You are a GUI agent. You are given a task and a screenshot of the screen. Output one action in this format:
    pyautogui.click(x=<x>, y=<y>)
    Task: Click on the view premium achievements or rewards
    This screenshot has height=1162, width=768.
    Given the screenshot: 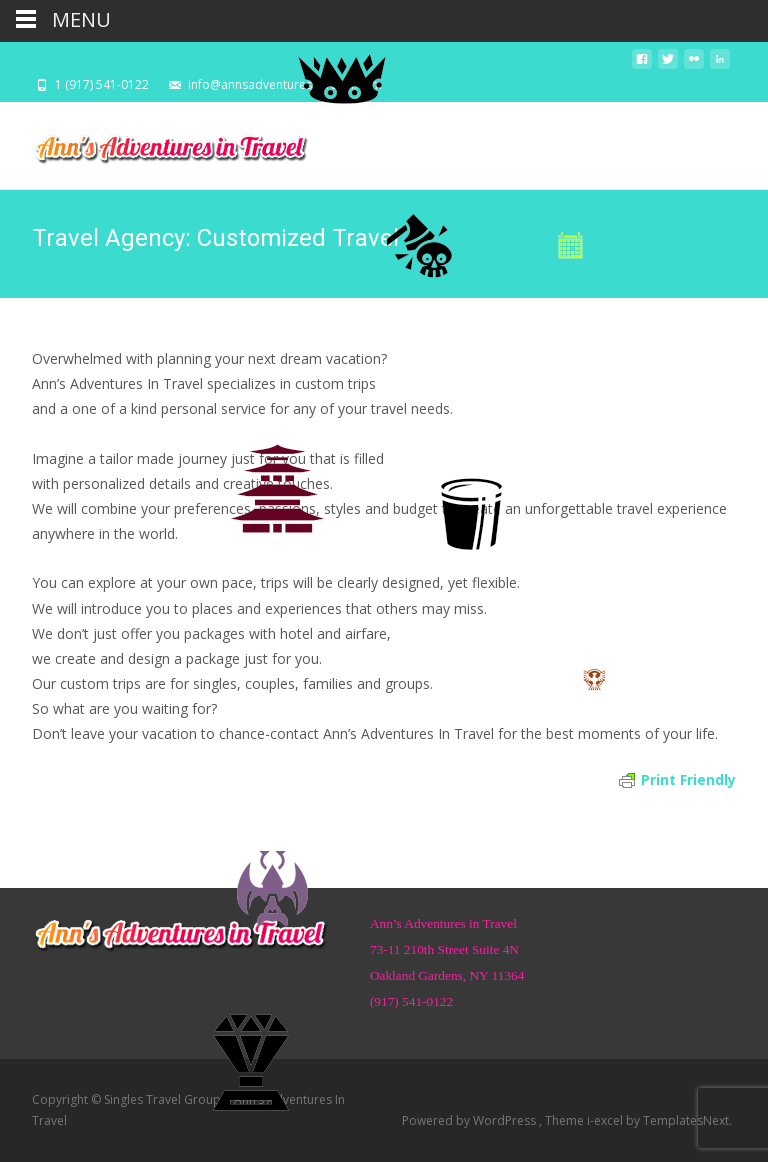 What is the action you would take?
    pyautogui.click(x=251, y=1061)
    